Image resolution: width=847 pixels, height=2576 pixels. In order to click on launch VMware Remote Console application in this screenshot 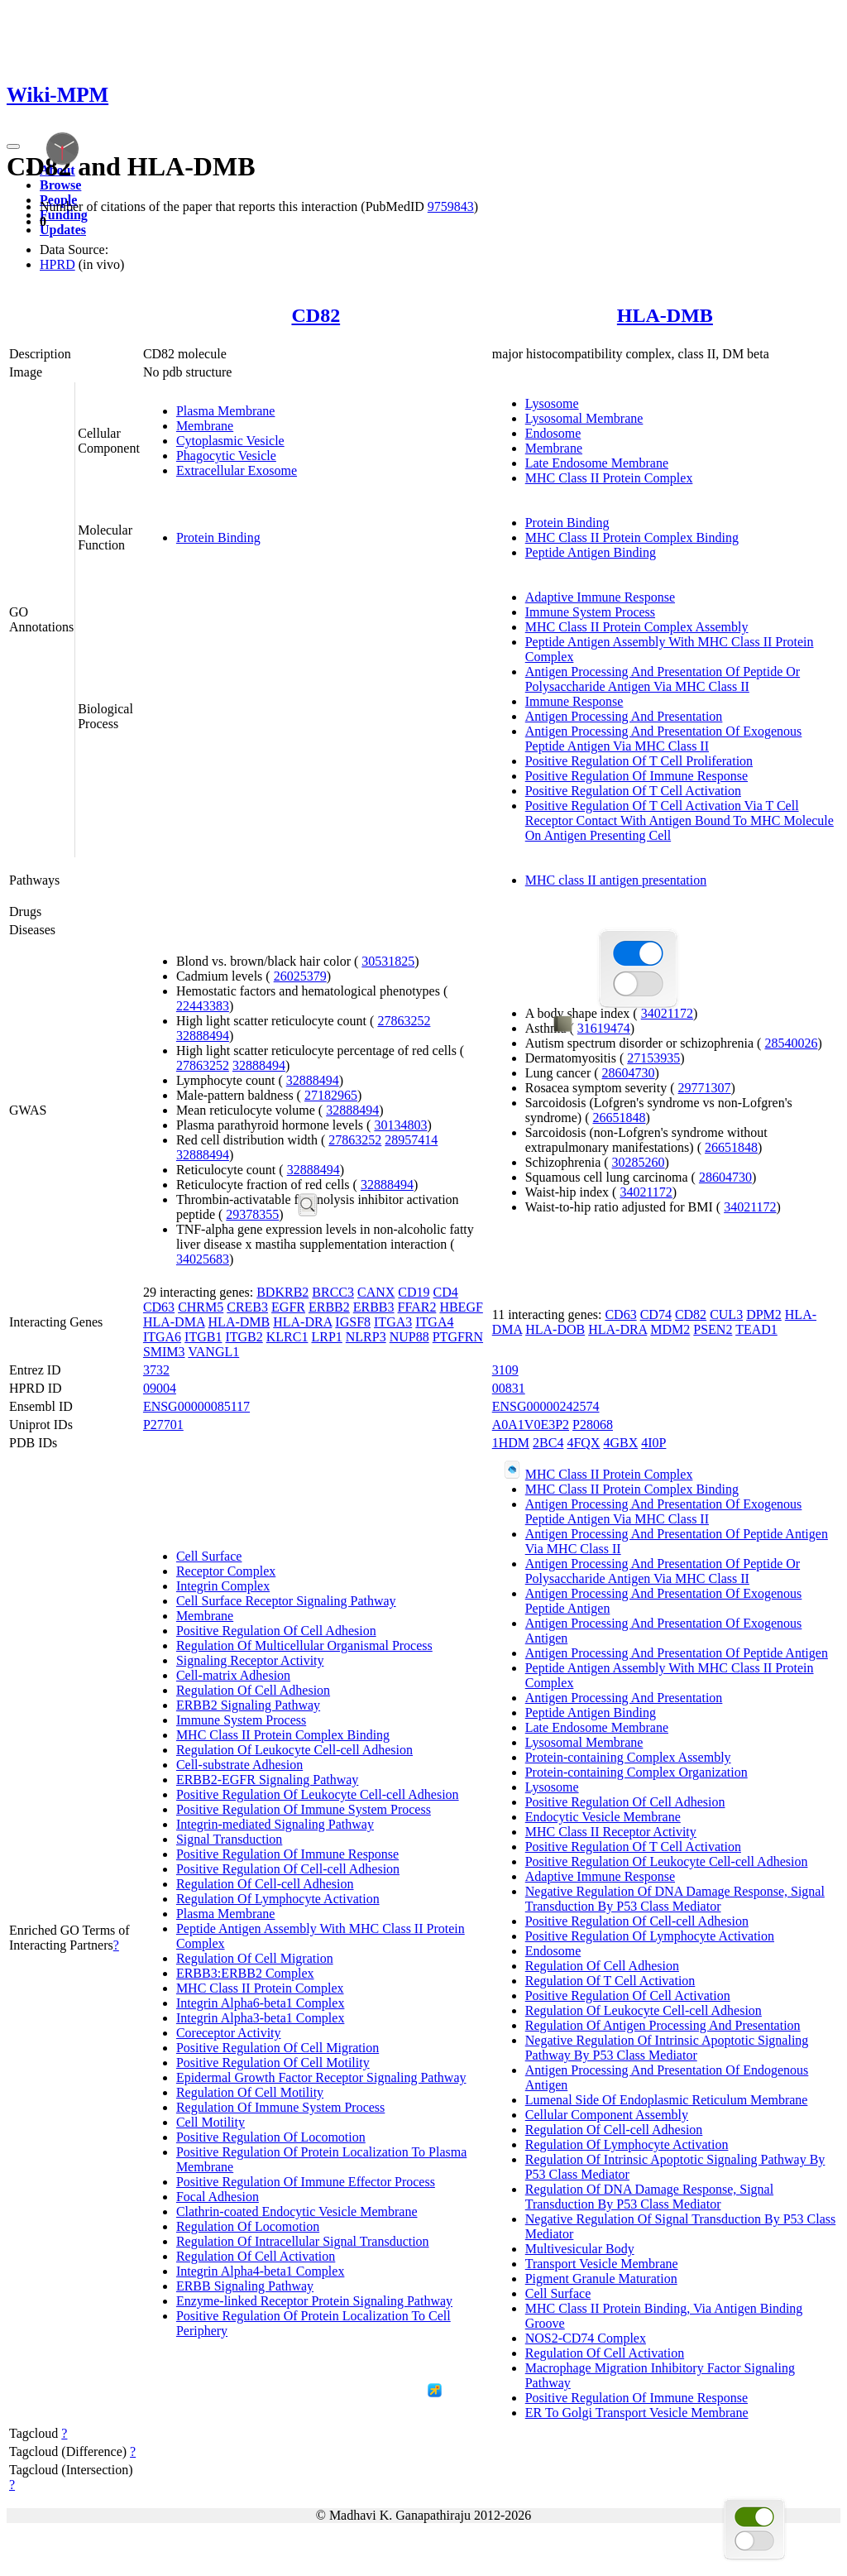, I will do `click(434, 2390)`.